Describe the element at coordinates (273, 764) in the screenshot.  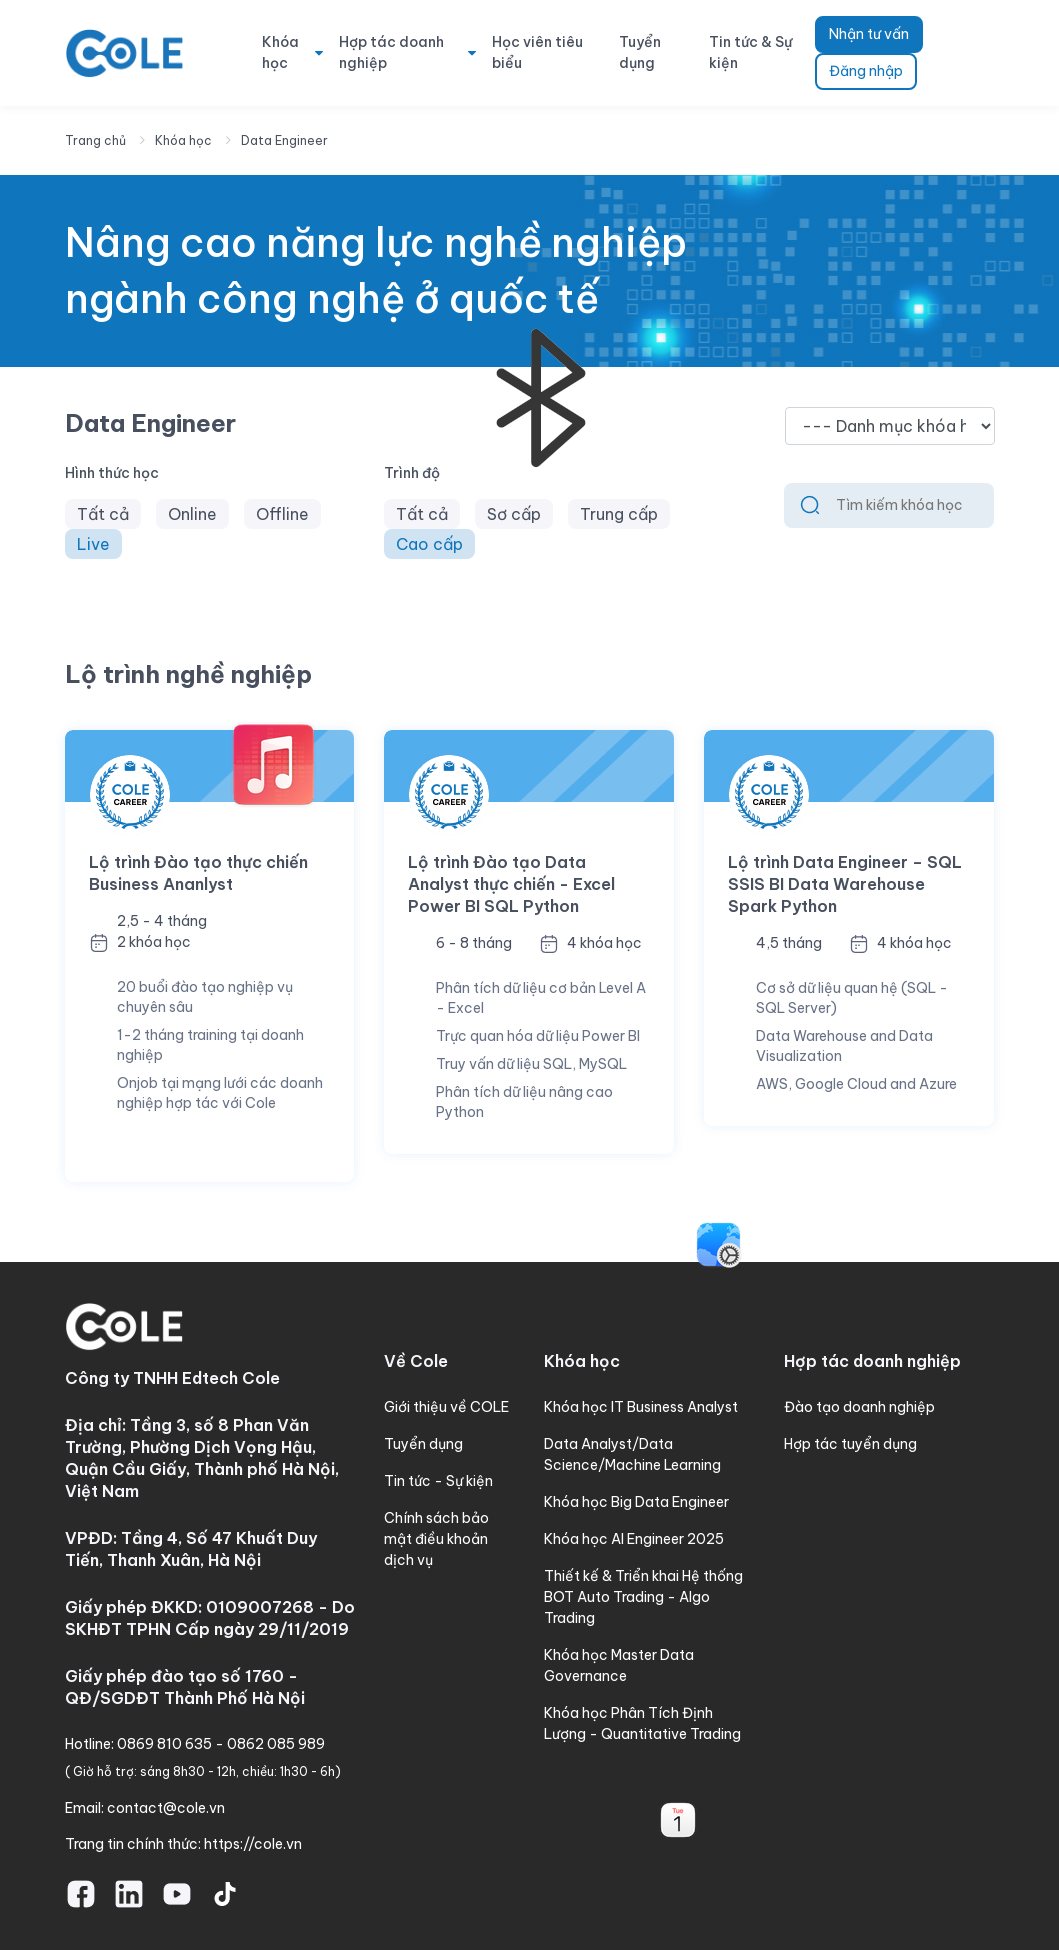
I see `open the gnome music app` at that location.